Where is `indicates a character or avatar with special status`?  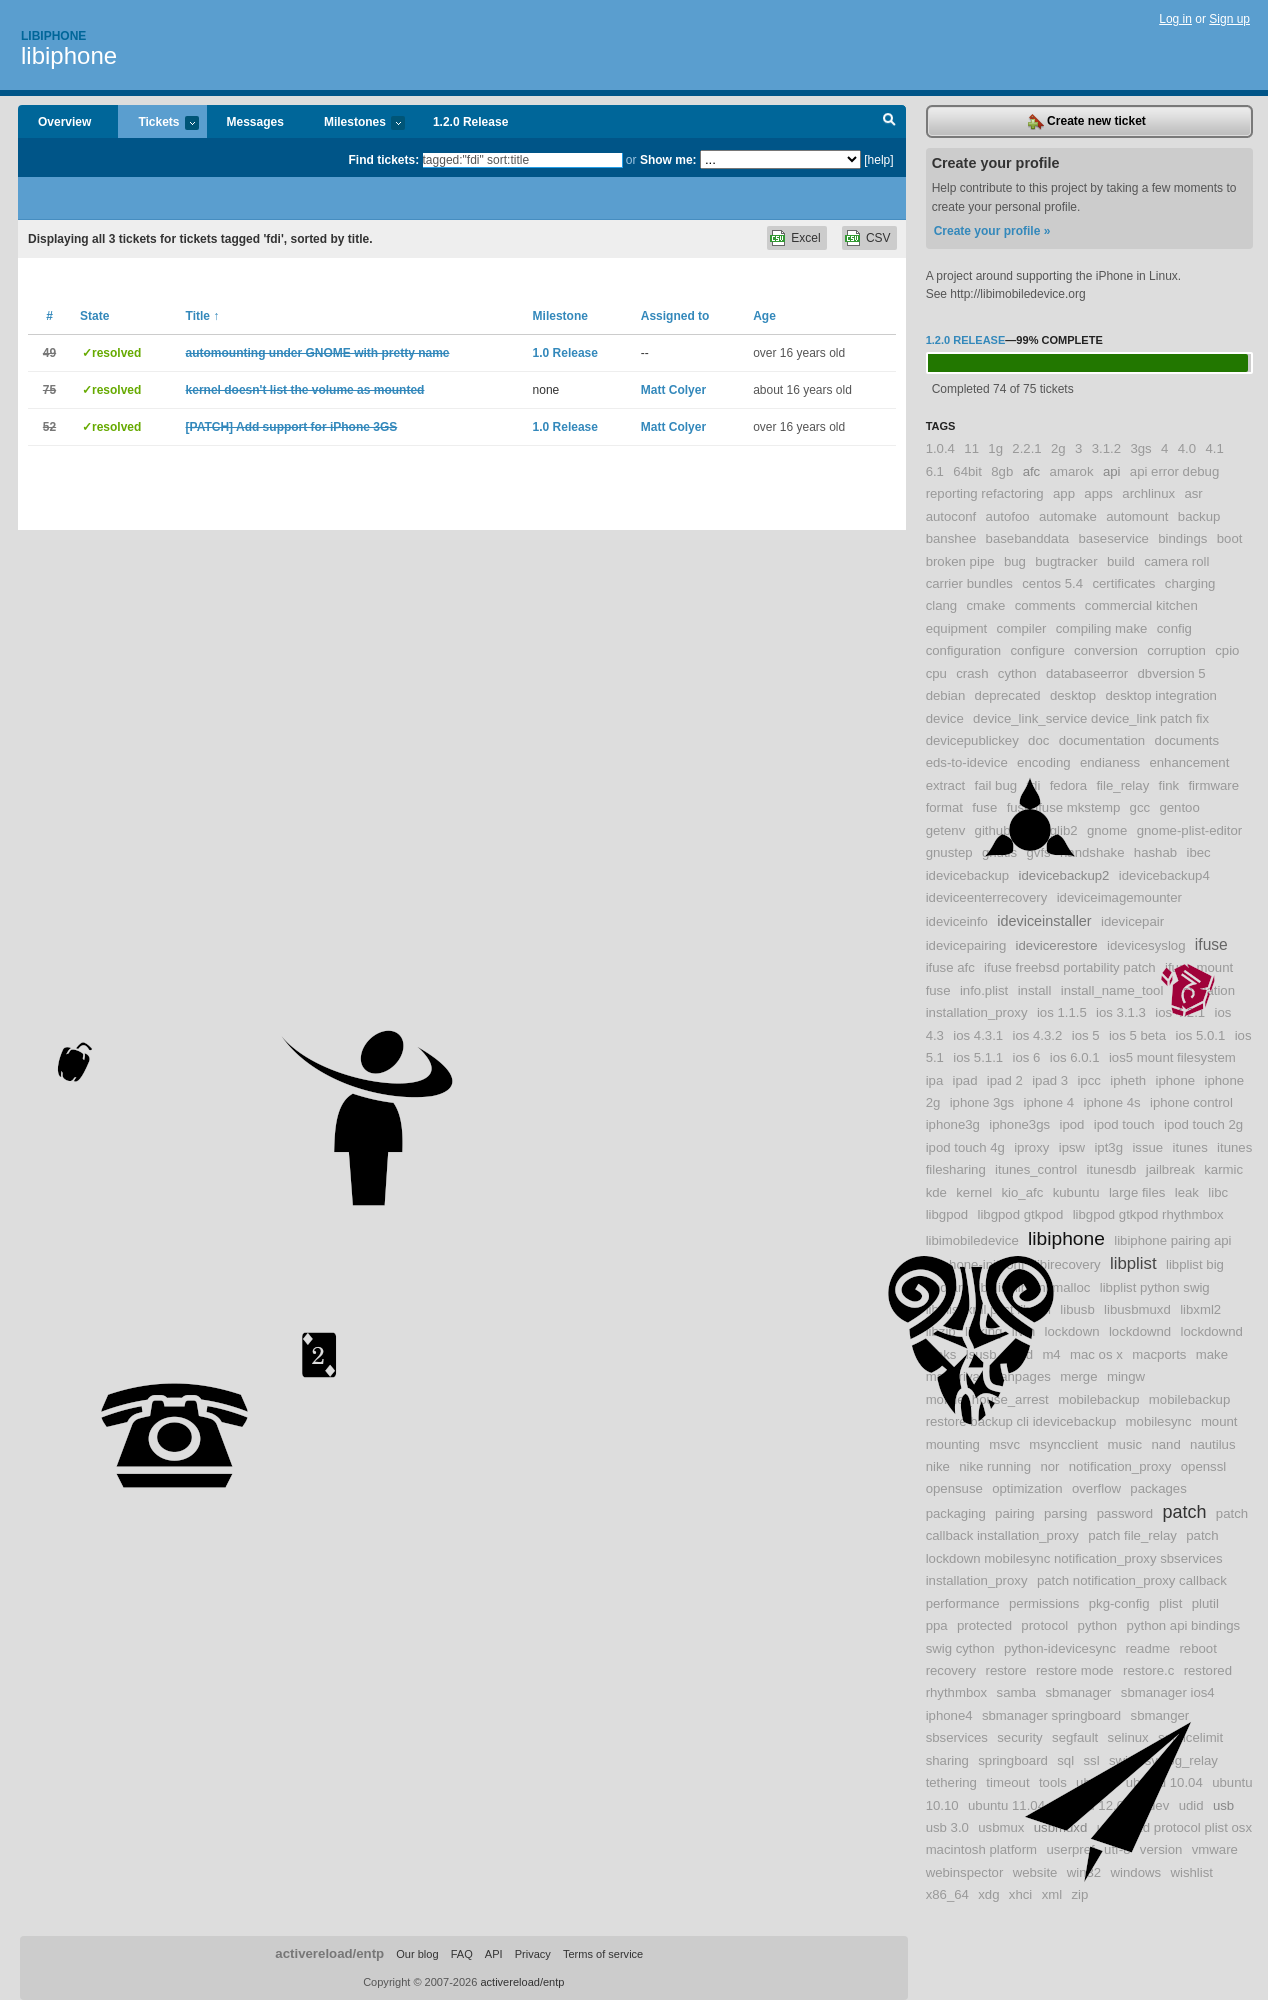
indicates a character or avatar with special status is located at coordinates (366, 1118).